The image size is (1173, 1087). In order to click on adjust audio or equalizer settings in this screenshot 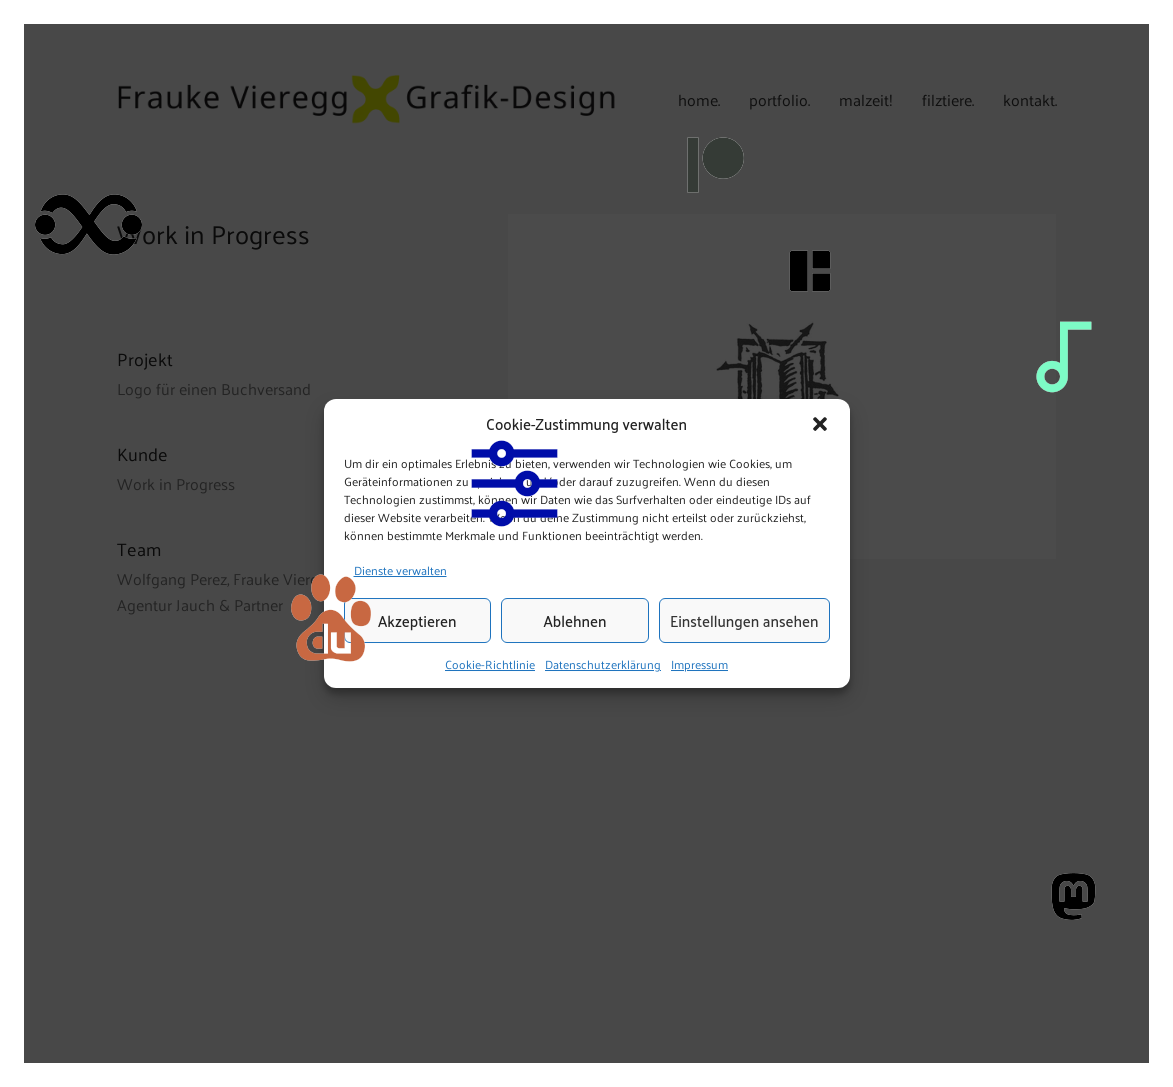, I will do `click(514, 483)`.